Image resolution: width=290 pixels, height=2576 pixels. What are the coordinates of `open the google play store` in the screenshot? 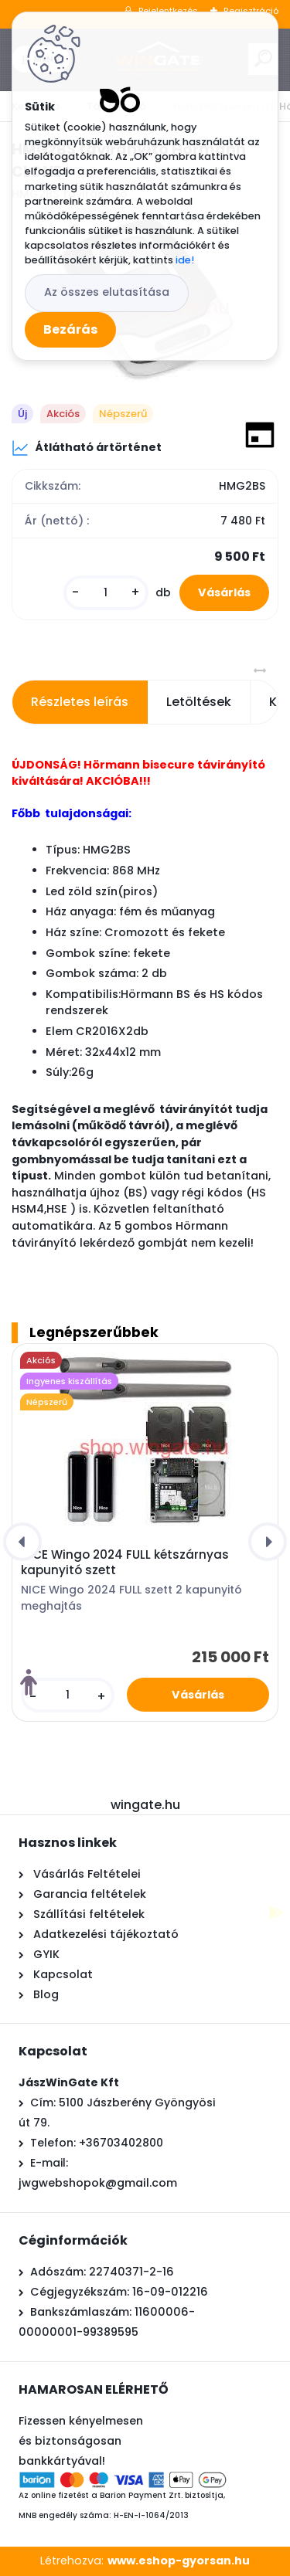 It's located at (276, 1912).